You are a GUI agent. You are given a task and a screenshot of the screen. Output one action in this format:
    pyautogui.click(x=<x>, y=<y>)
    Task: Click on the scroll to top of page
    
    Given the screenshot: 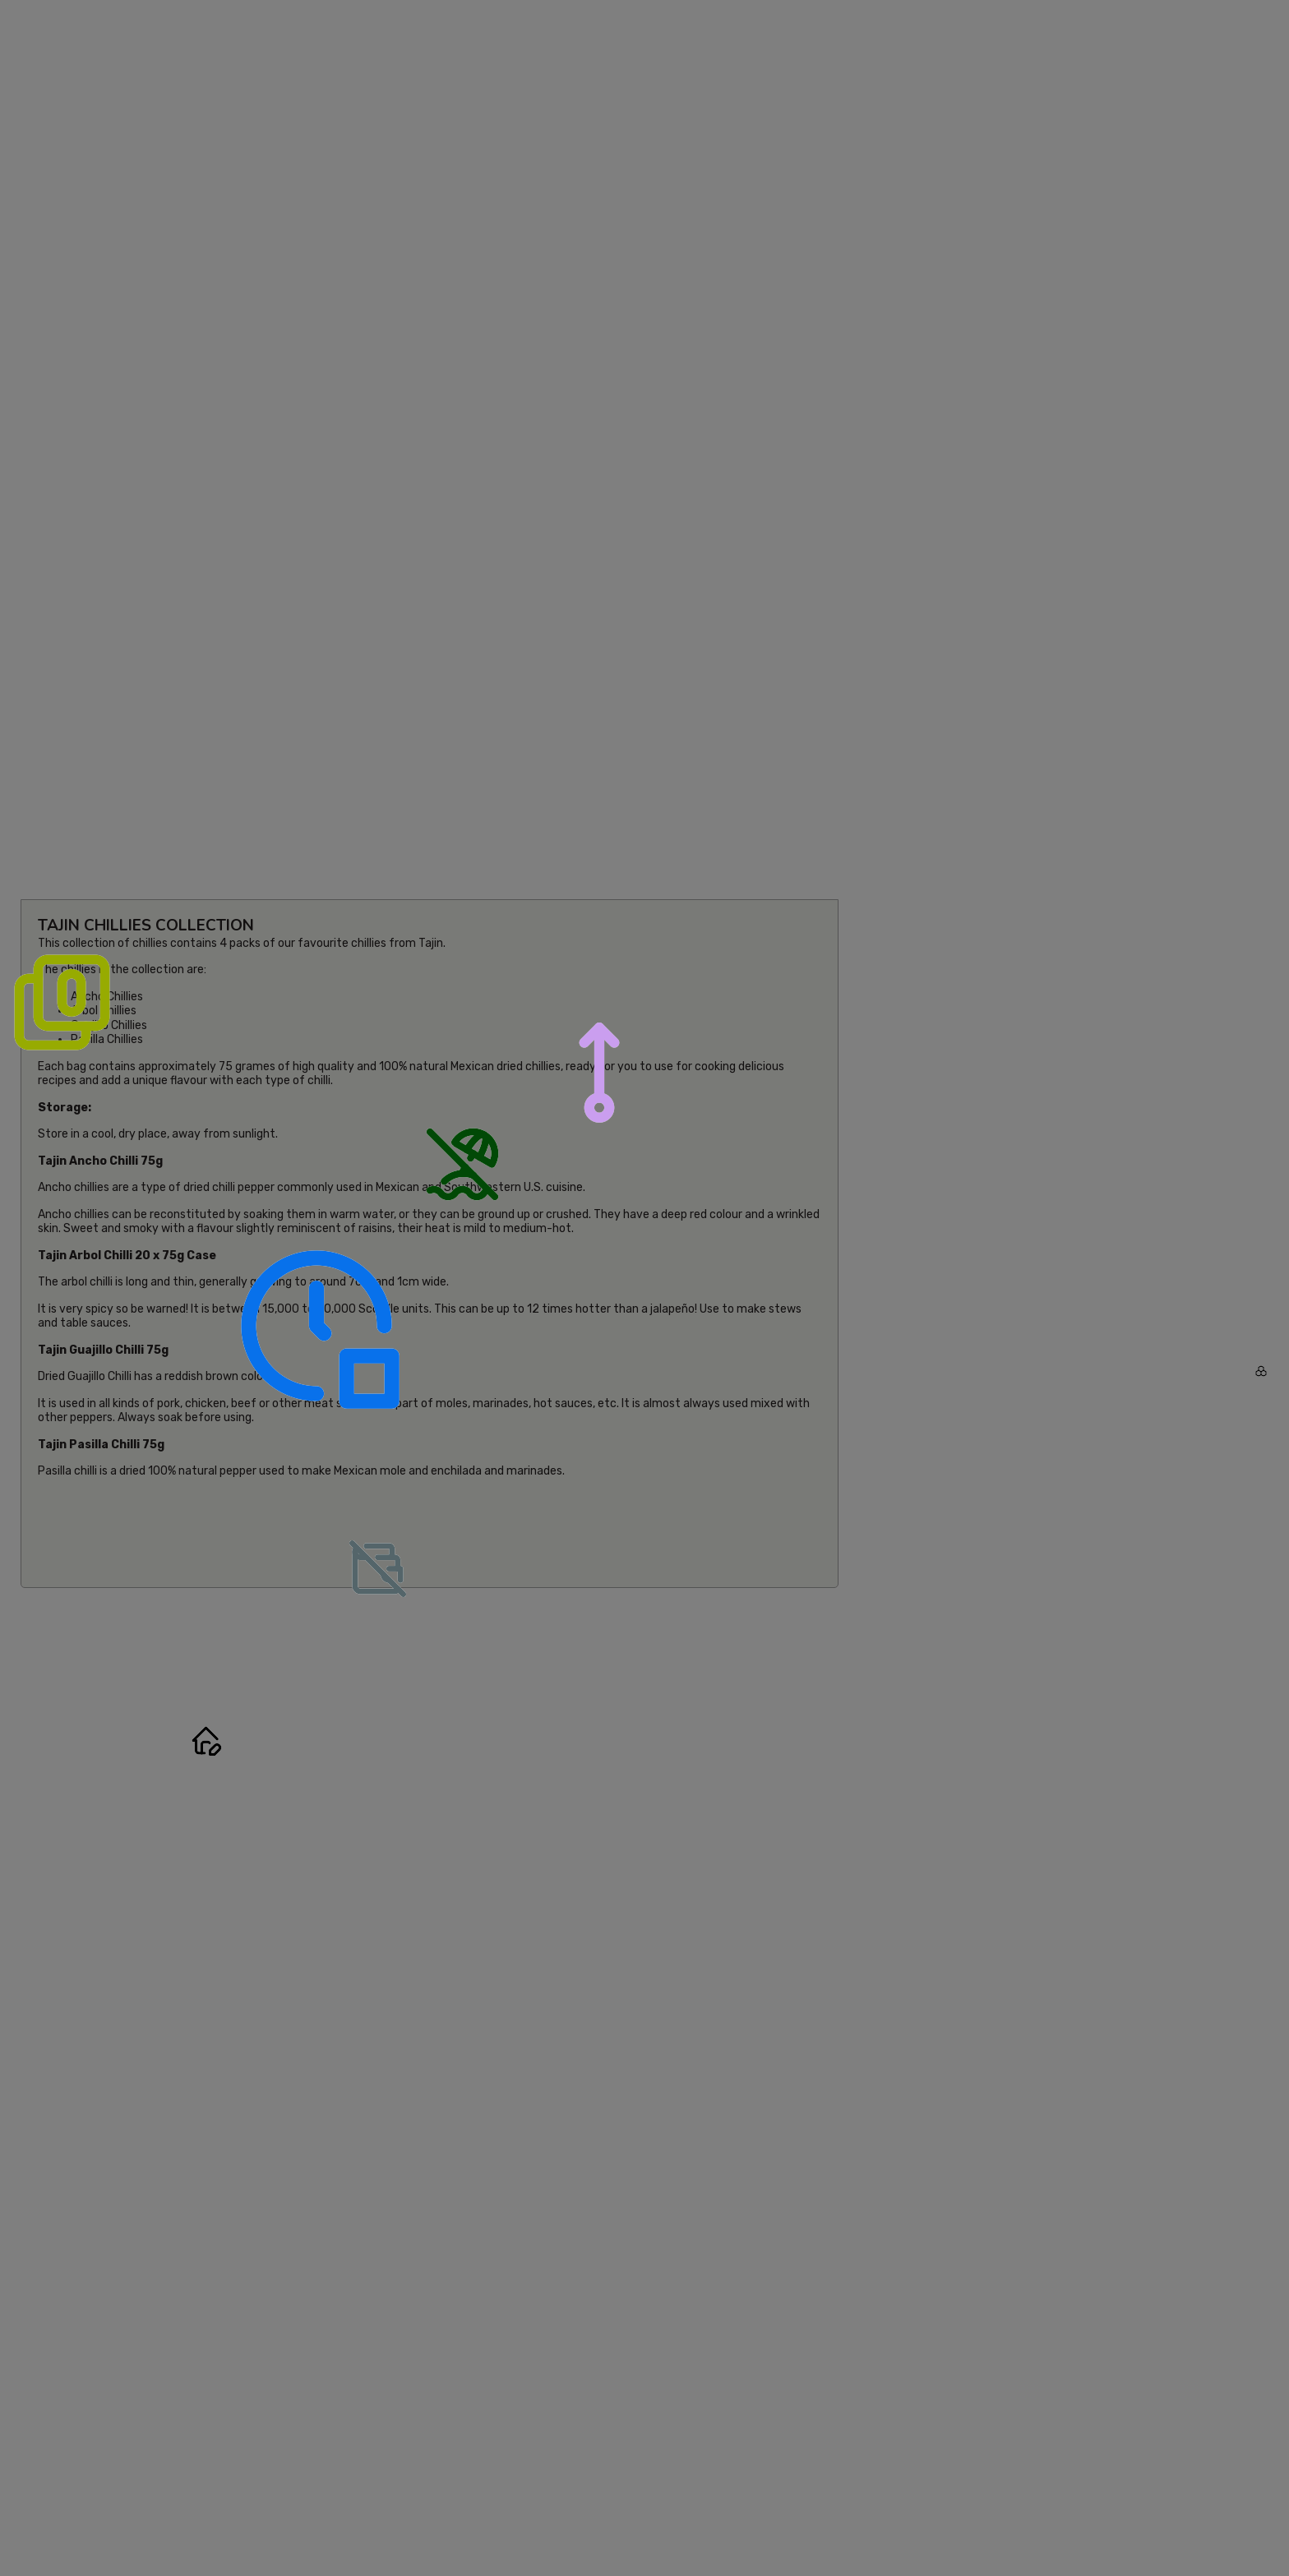 What is the action you would take?
    pyautogui.click(x=599, y=1073)
    